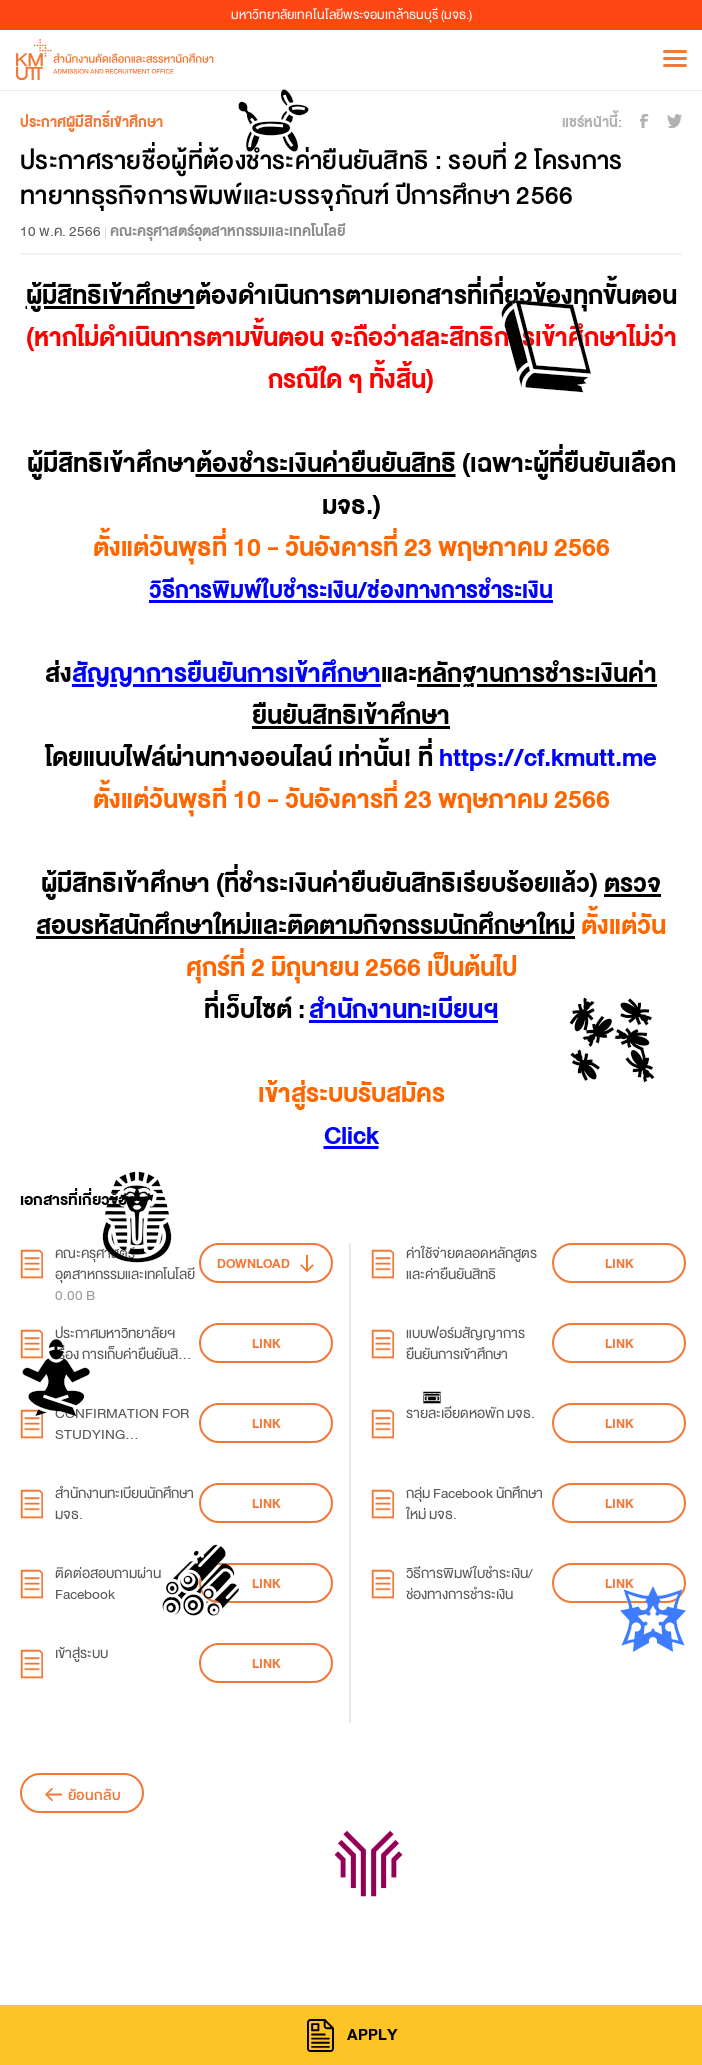  What do you see at coordinates (137, 1217) in the screenshot?
I see `access ancient egypt themed content` at bounding box center [137, 1217].